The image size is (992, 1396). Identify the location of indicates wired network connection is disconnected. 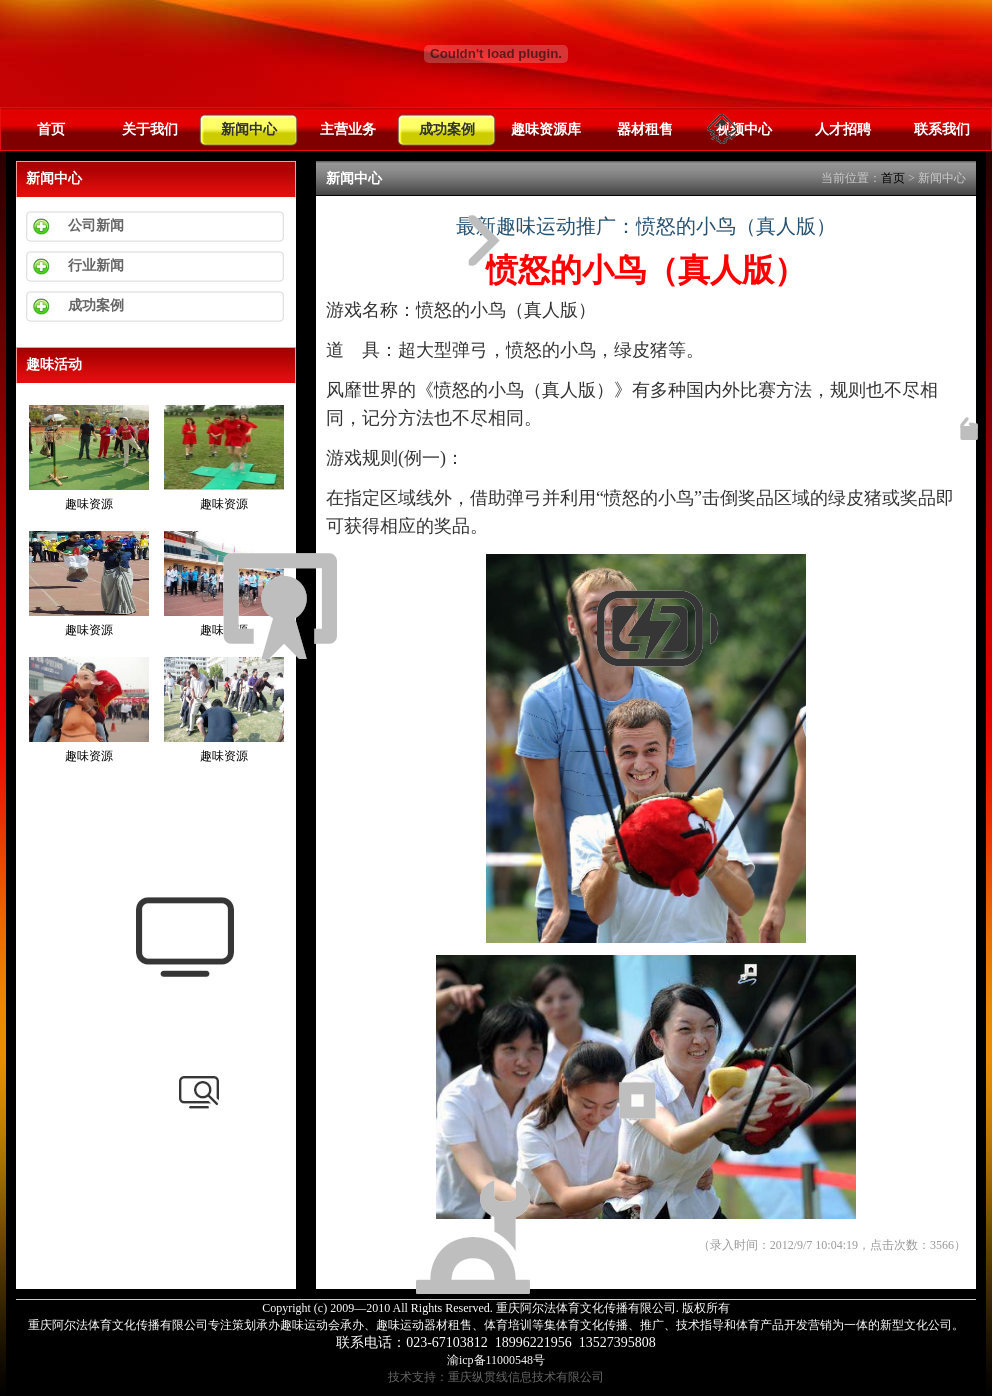
(748, 975).